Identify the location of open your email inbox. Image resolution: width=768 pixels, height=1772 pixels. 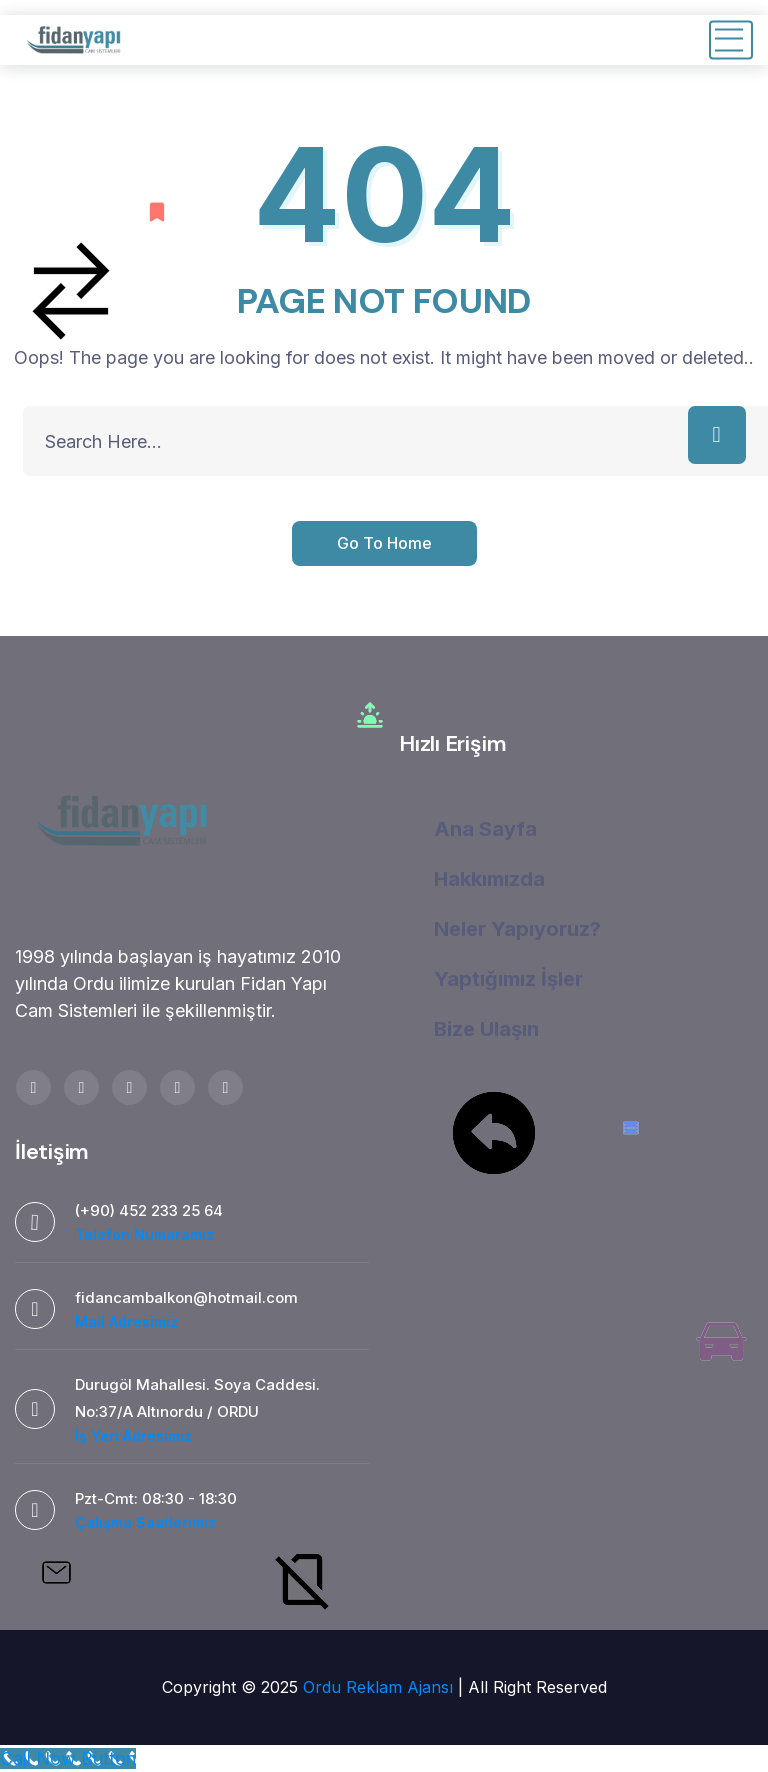
(56, 1572).